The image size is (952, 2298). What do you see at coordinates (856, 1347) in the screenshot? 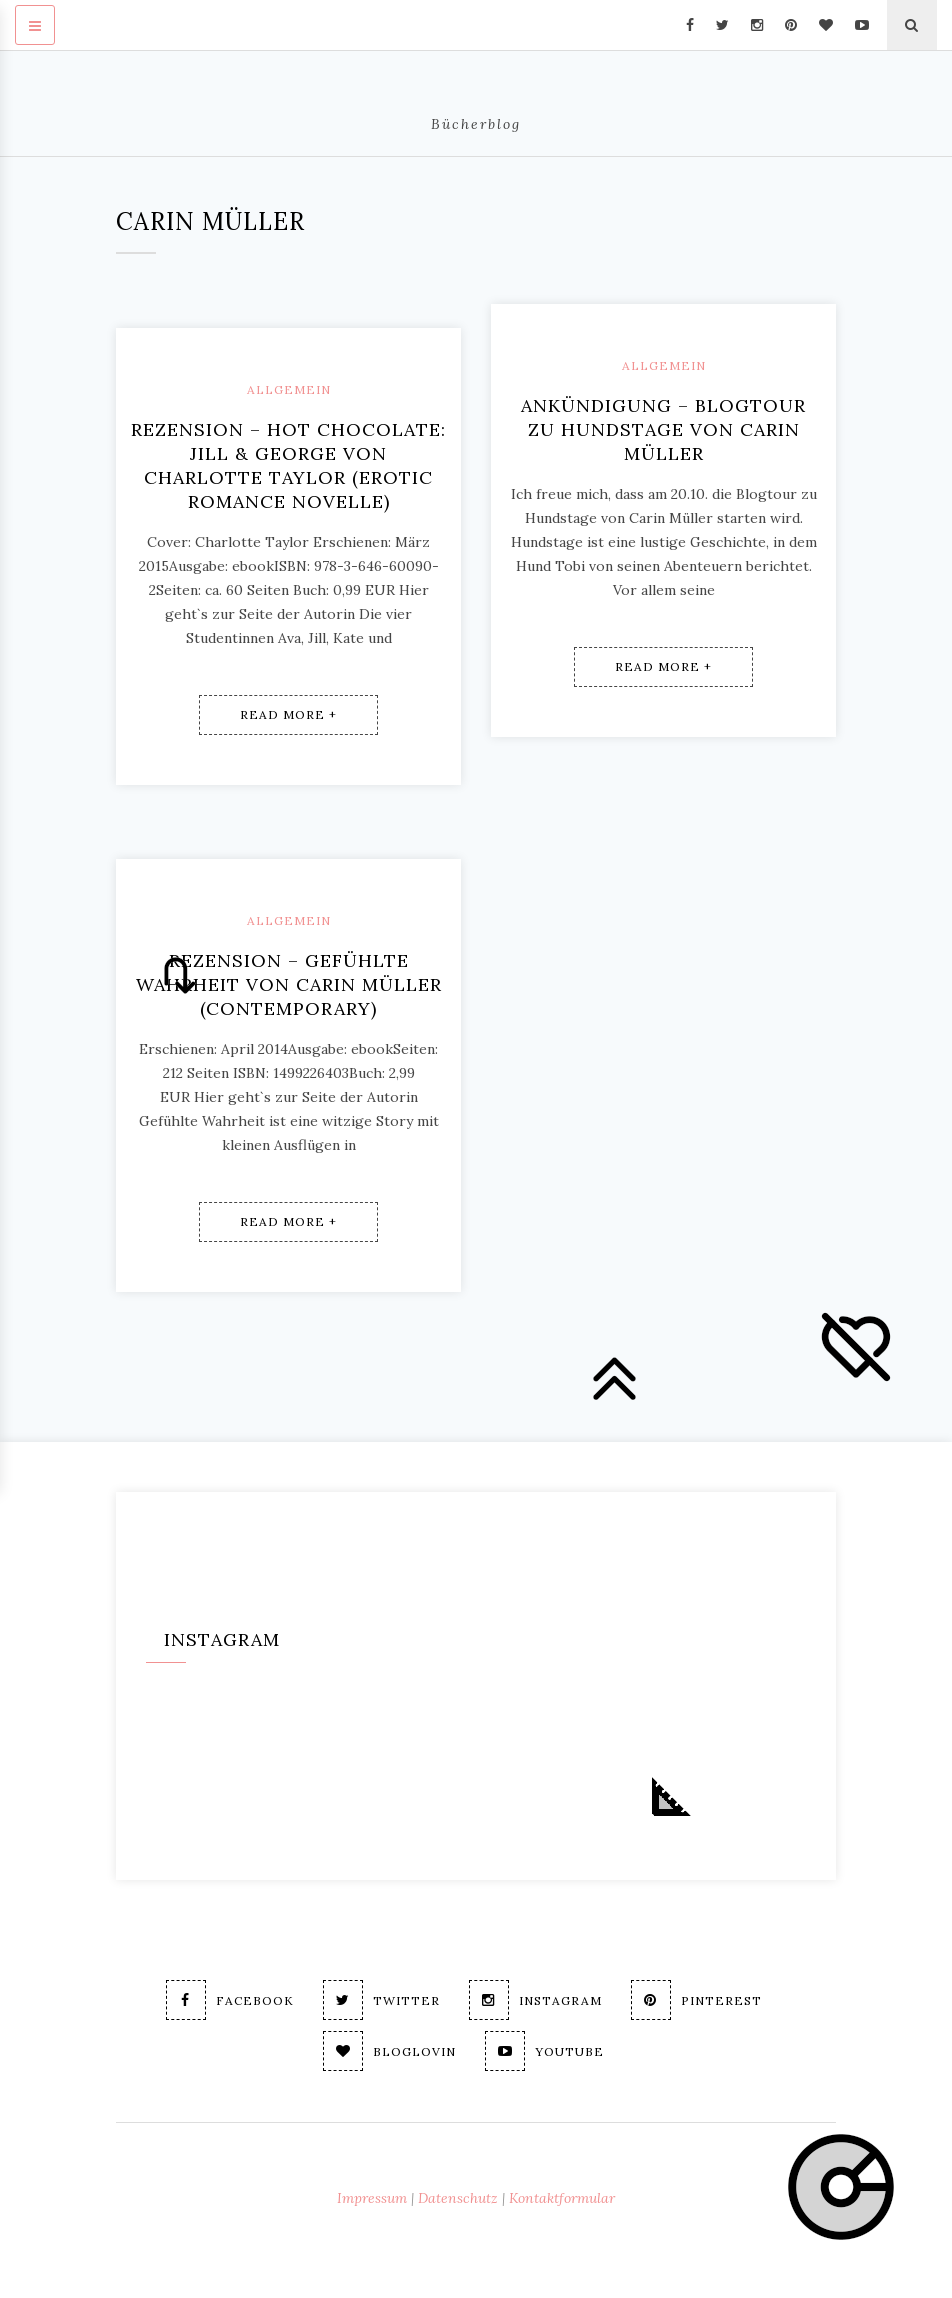
I see `remove from favorites` at bounding box center [856, 1347].